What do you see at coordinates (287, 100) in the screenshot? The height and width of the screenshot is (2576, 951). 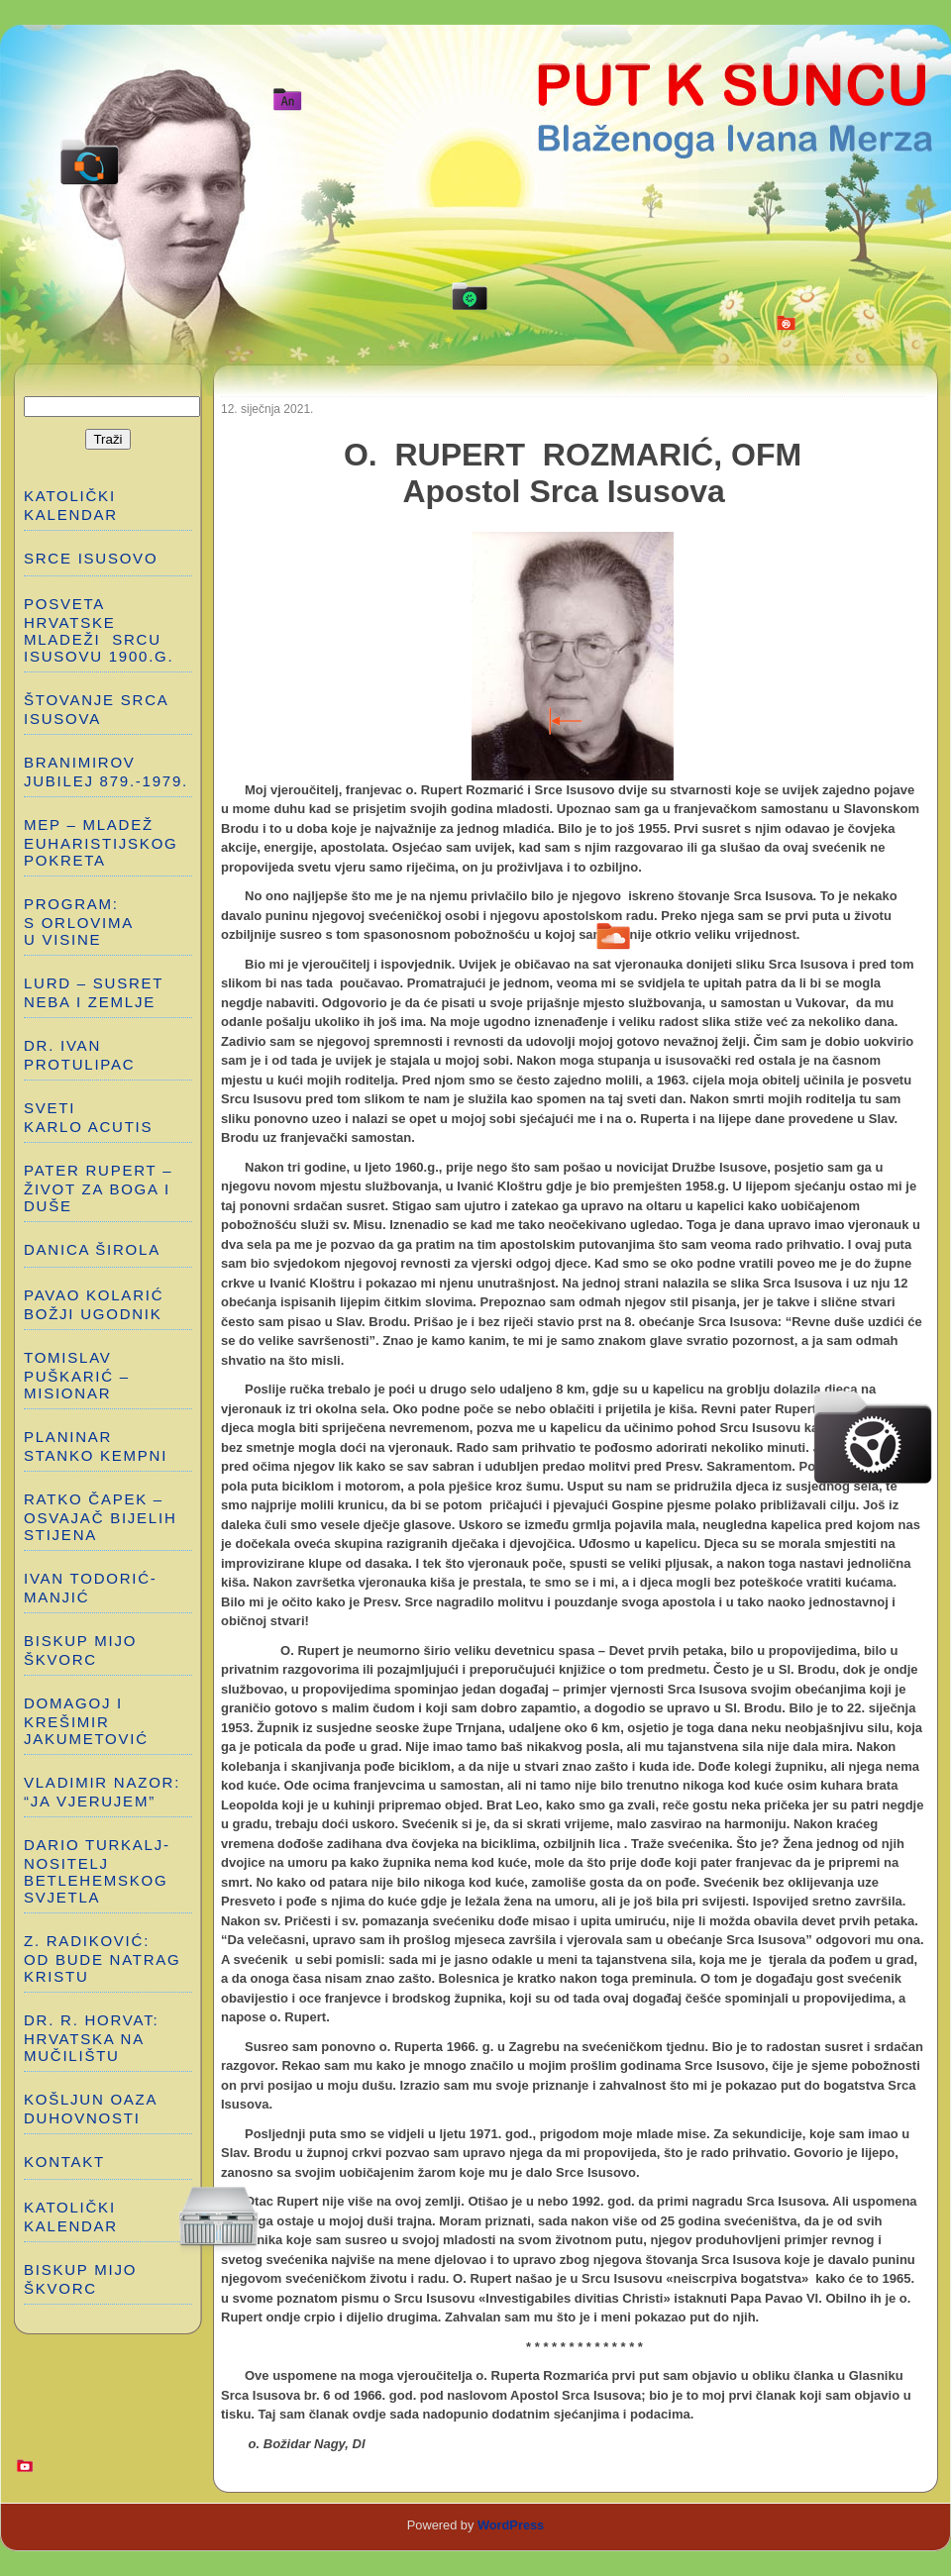 I see `open folder containing Adobe Animate project files` at bounding box center [287, 100].